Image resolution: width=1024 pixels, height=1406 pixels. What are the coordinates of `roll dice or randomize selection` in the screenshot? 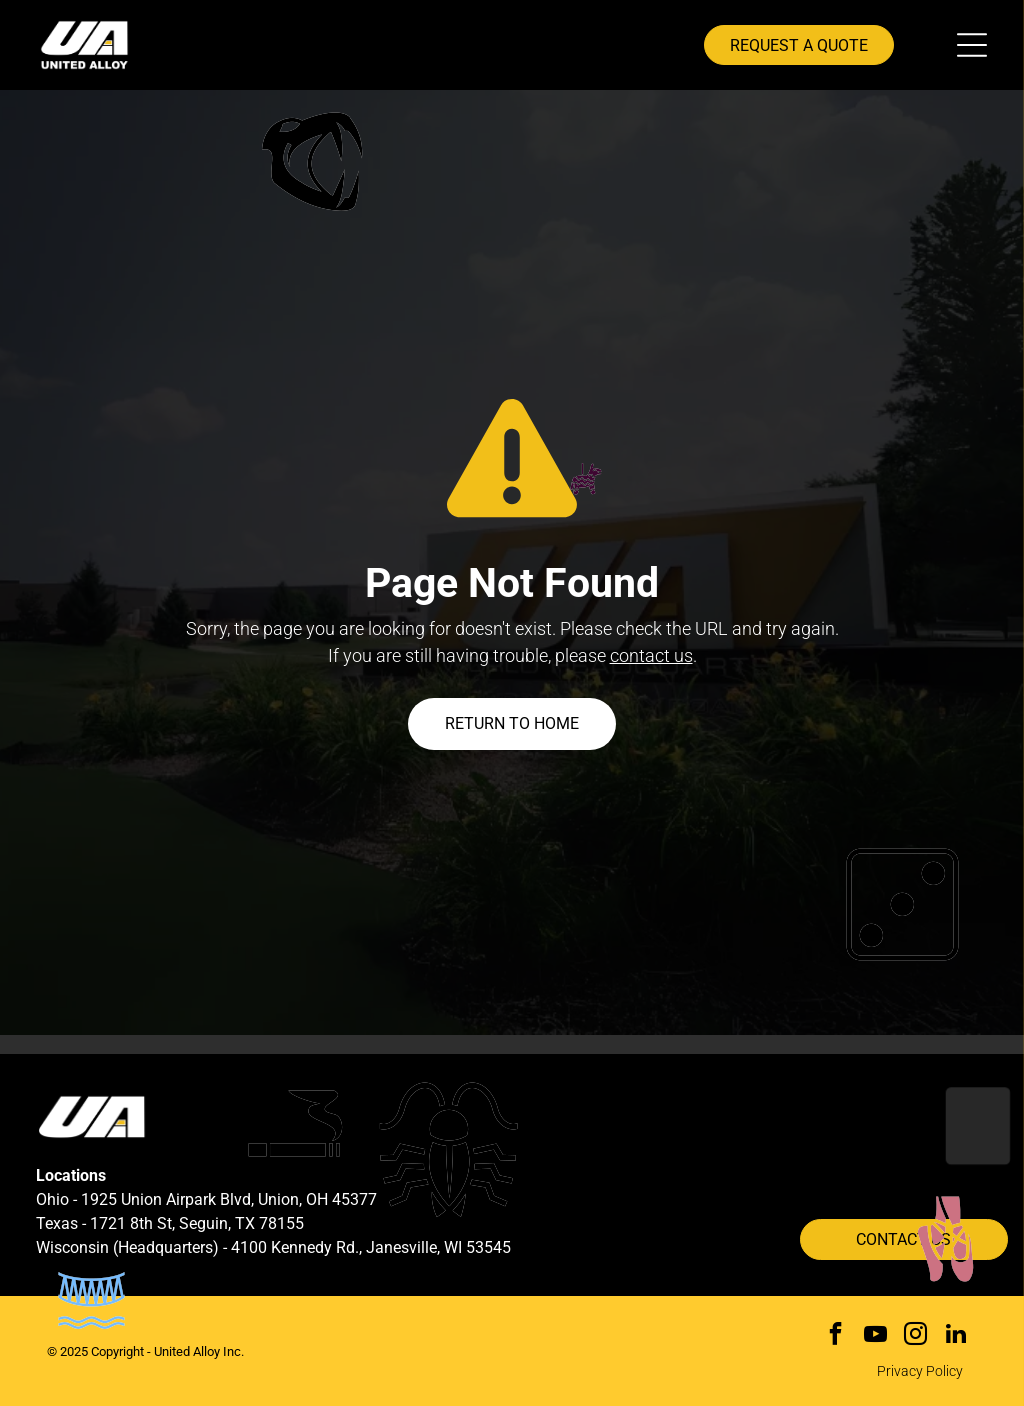 It's located at (902, 904).